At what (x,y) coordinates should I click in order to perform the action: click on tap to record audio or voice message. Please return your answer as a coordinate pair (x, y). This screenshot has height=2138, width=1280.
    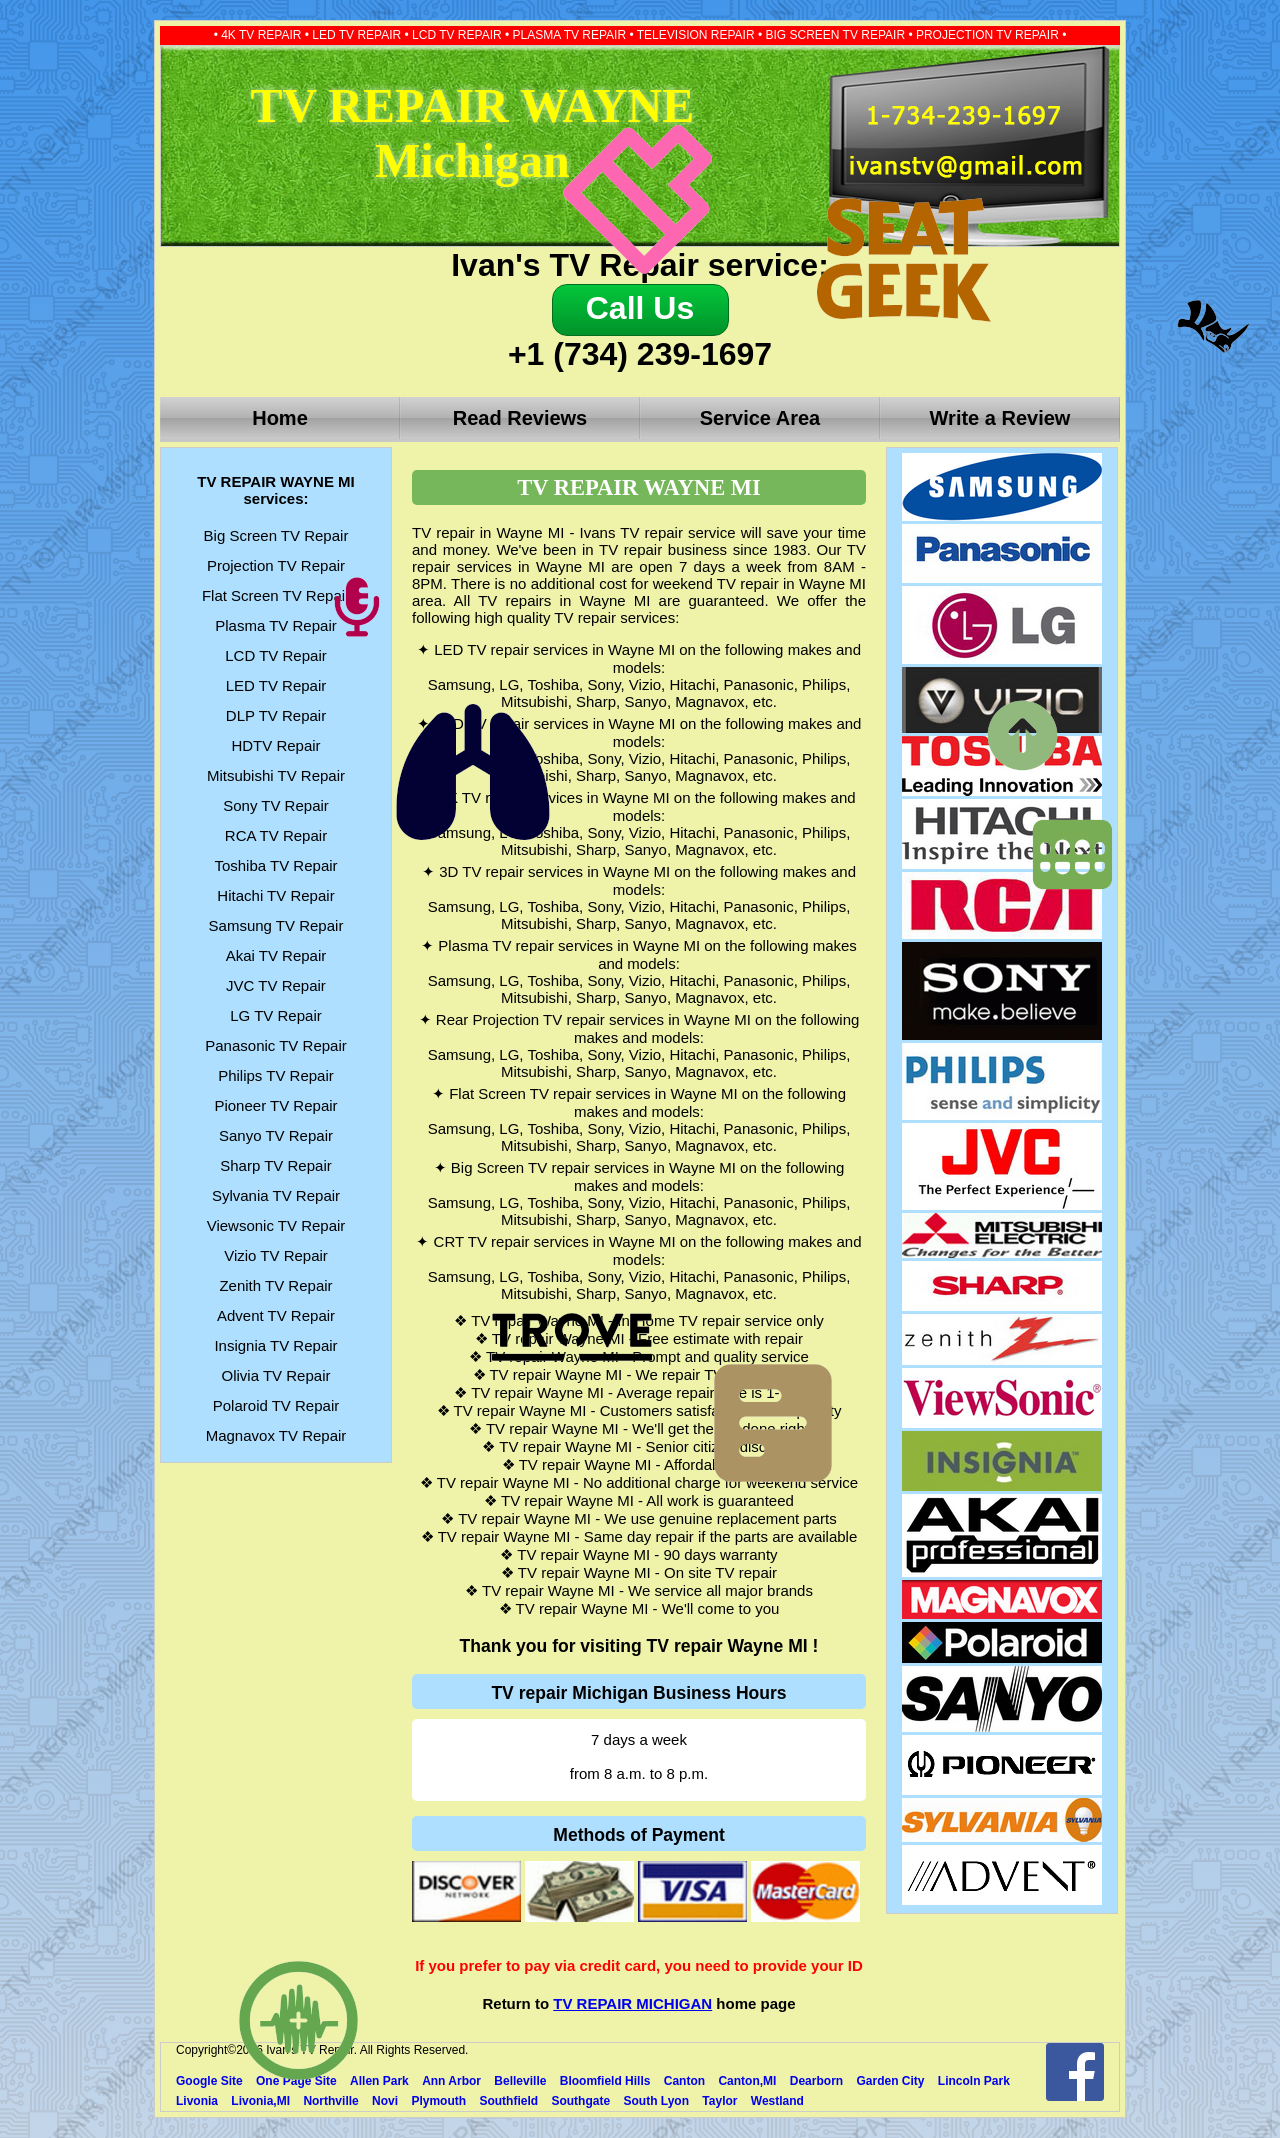
    Looking at the image, I should click on (357, 607).